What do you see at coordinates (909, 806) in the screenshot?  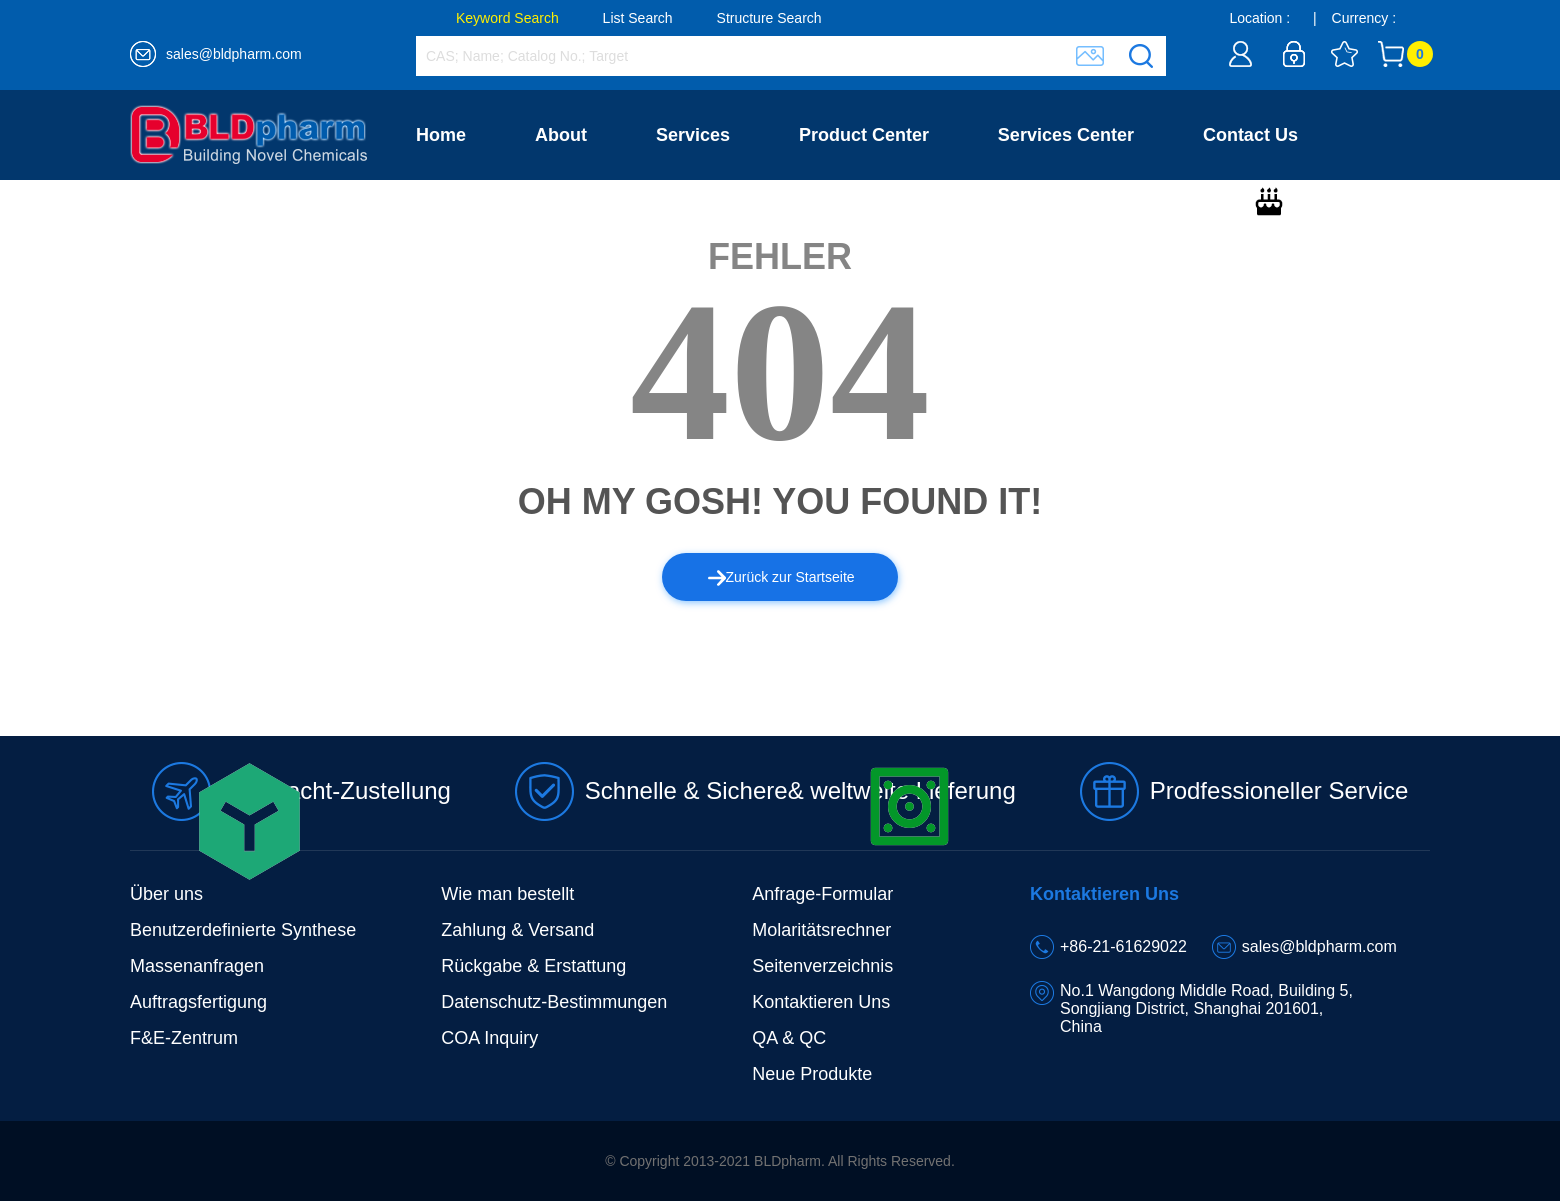 I see `audio speaker or sound output device` at bounding box center [909, 806].